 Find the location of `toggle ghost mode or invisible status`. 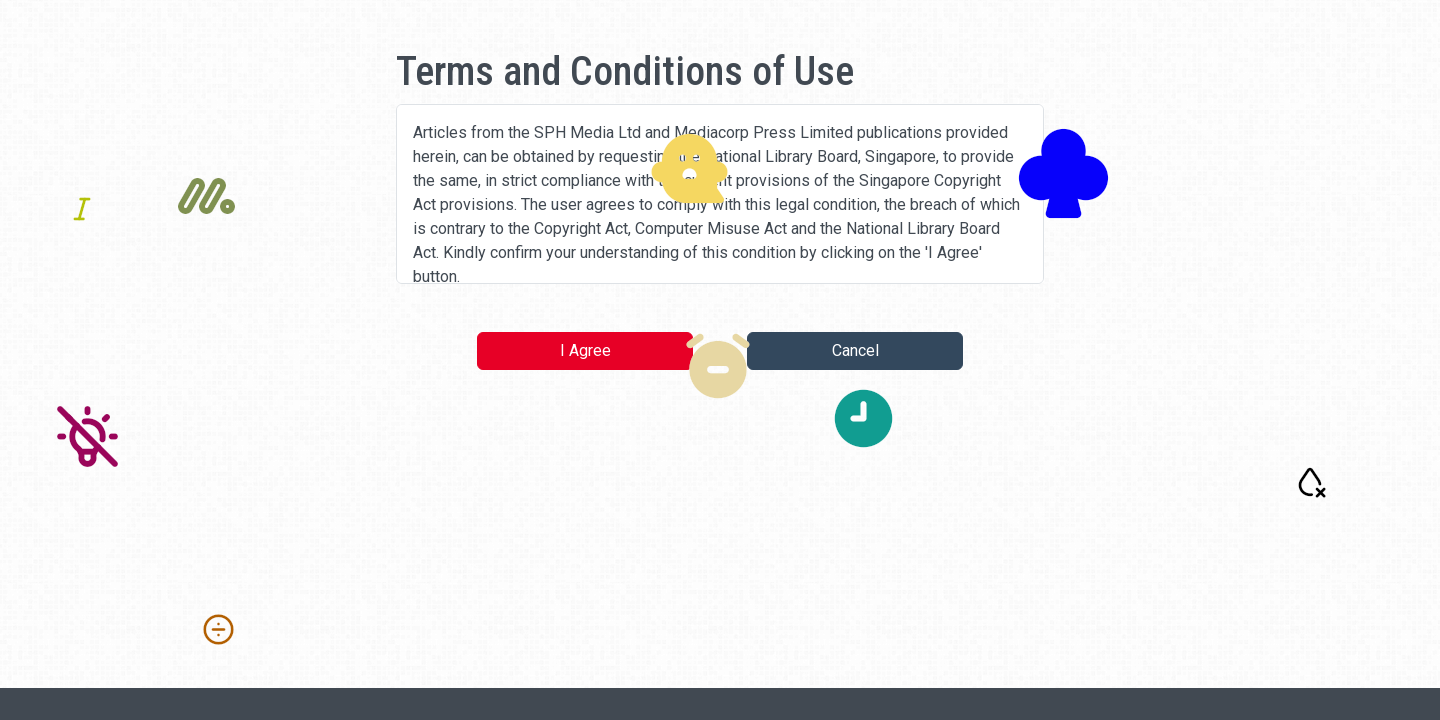

toggle ghost mode or invisible status is located at coordinates (689, 168).